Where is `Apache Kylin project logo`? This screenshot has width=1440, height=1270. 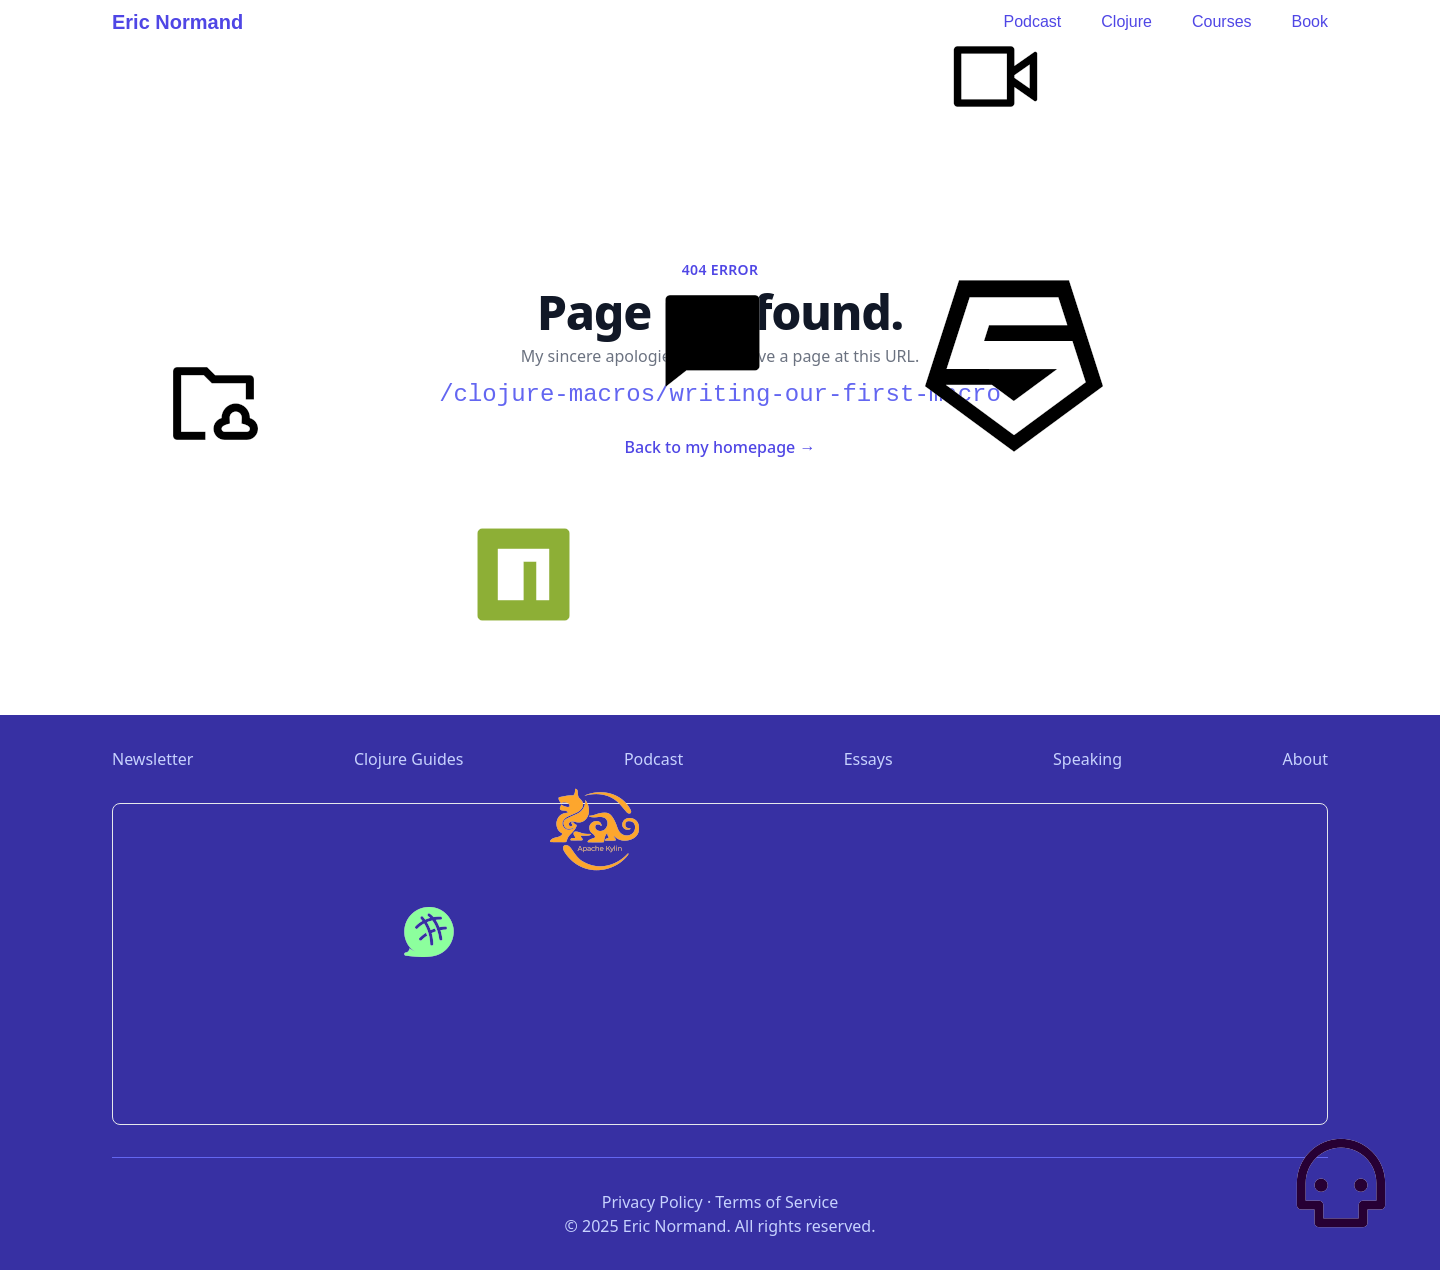 Apache Kylin project logo is located at coordinates (594, 829).